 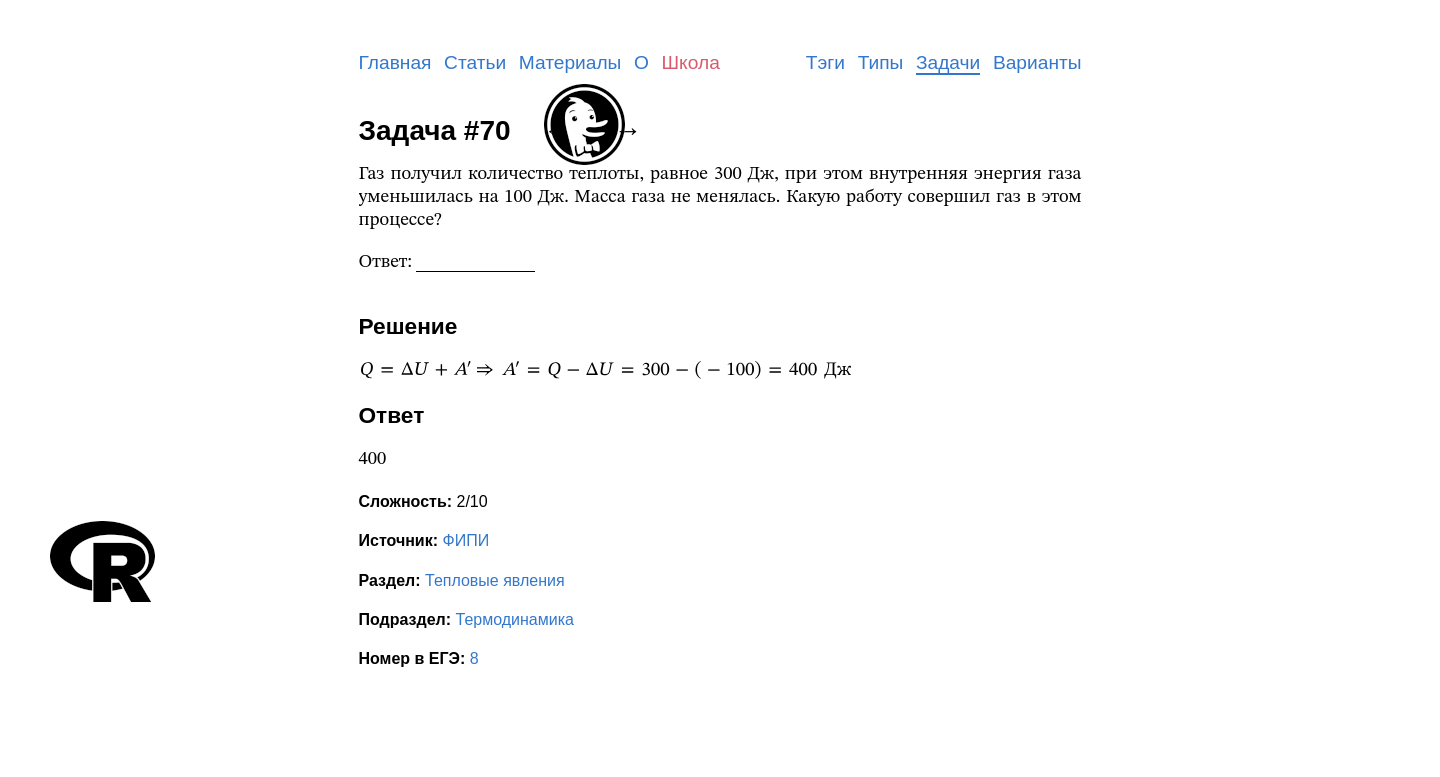 What do you see at coordinates (102, 561) in the screenshot?
I see `R programming language logo` at bounding box center [102, 561].